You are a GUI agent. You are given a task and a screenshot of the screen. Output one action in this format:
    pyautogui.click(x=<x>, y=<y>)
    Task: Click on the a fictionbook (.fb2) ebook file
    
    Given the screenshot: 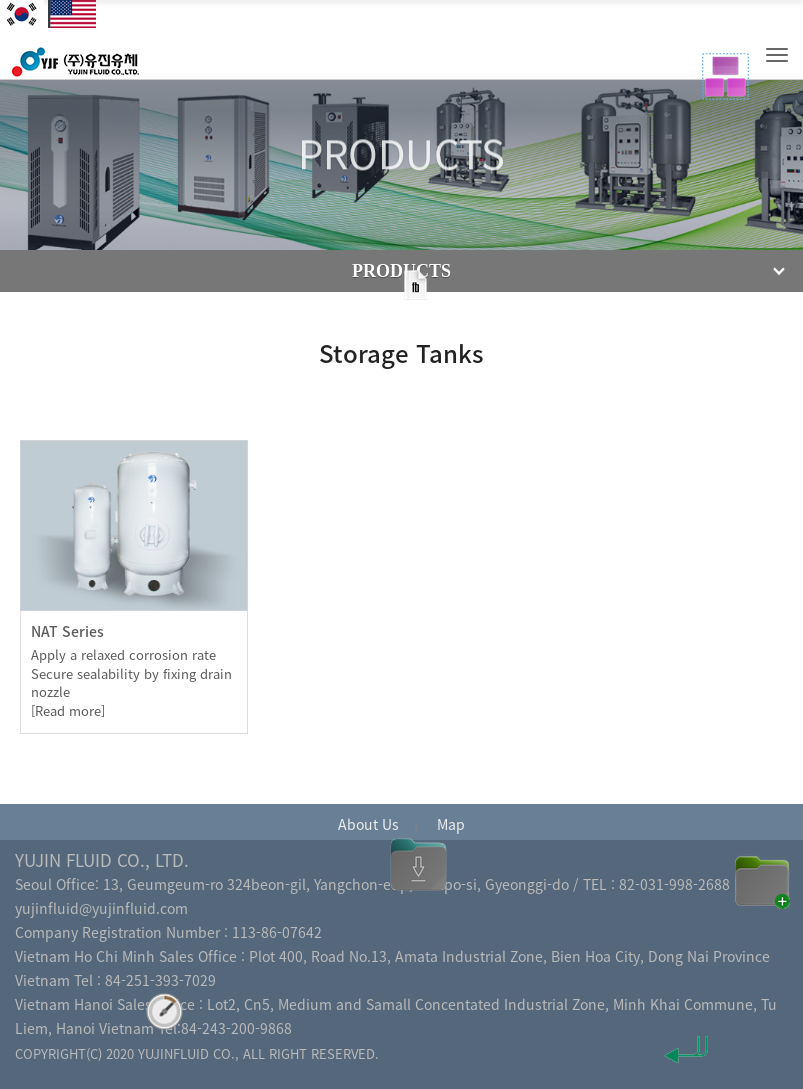 What is the action you would take?
    pyautogui.click(x=415, y=285)
    